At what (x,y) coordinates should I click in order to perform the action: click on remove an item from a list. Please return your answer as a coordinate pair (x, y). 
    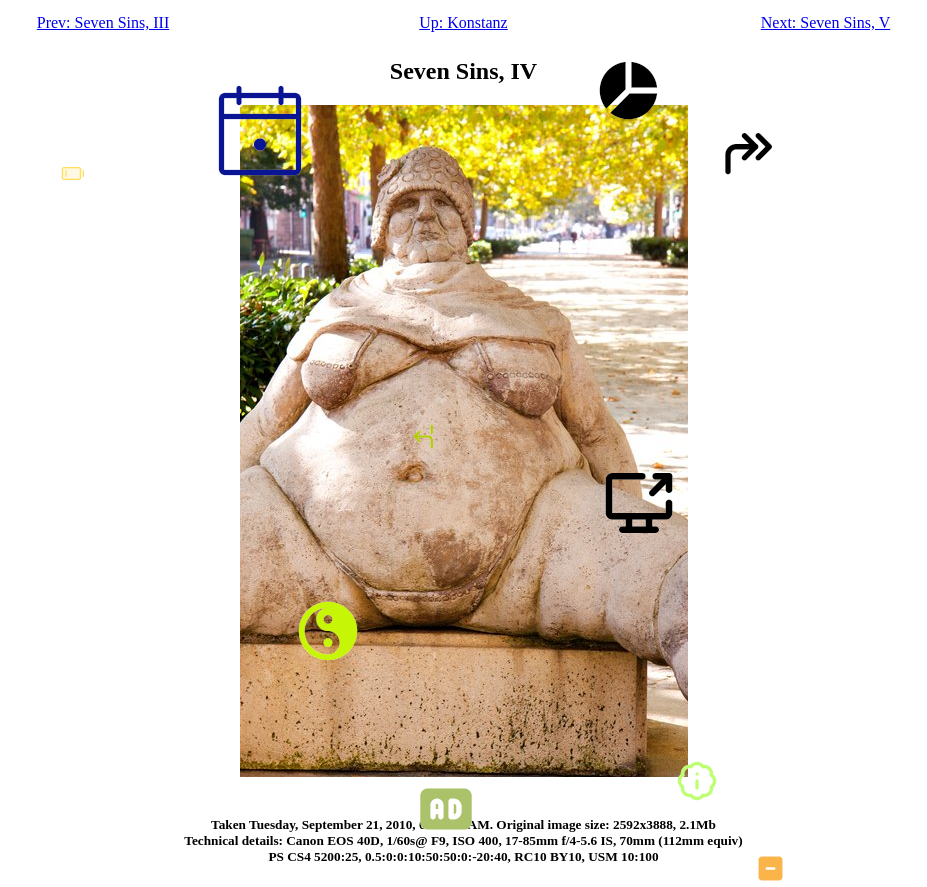
    Looking at the image, I should click on (770, 868).